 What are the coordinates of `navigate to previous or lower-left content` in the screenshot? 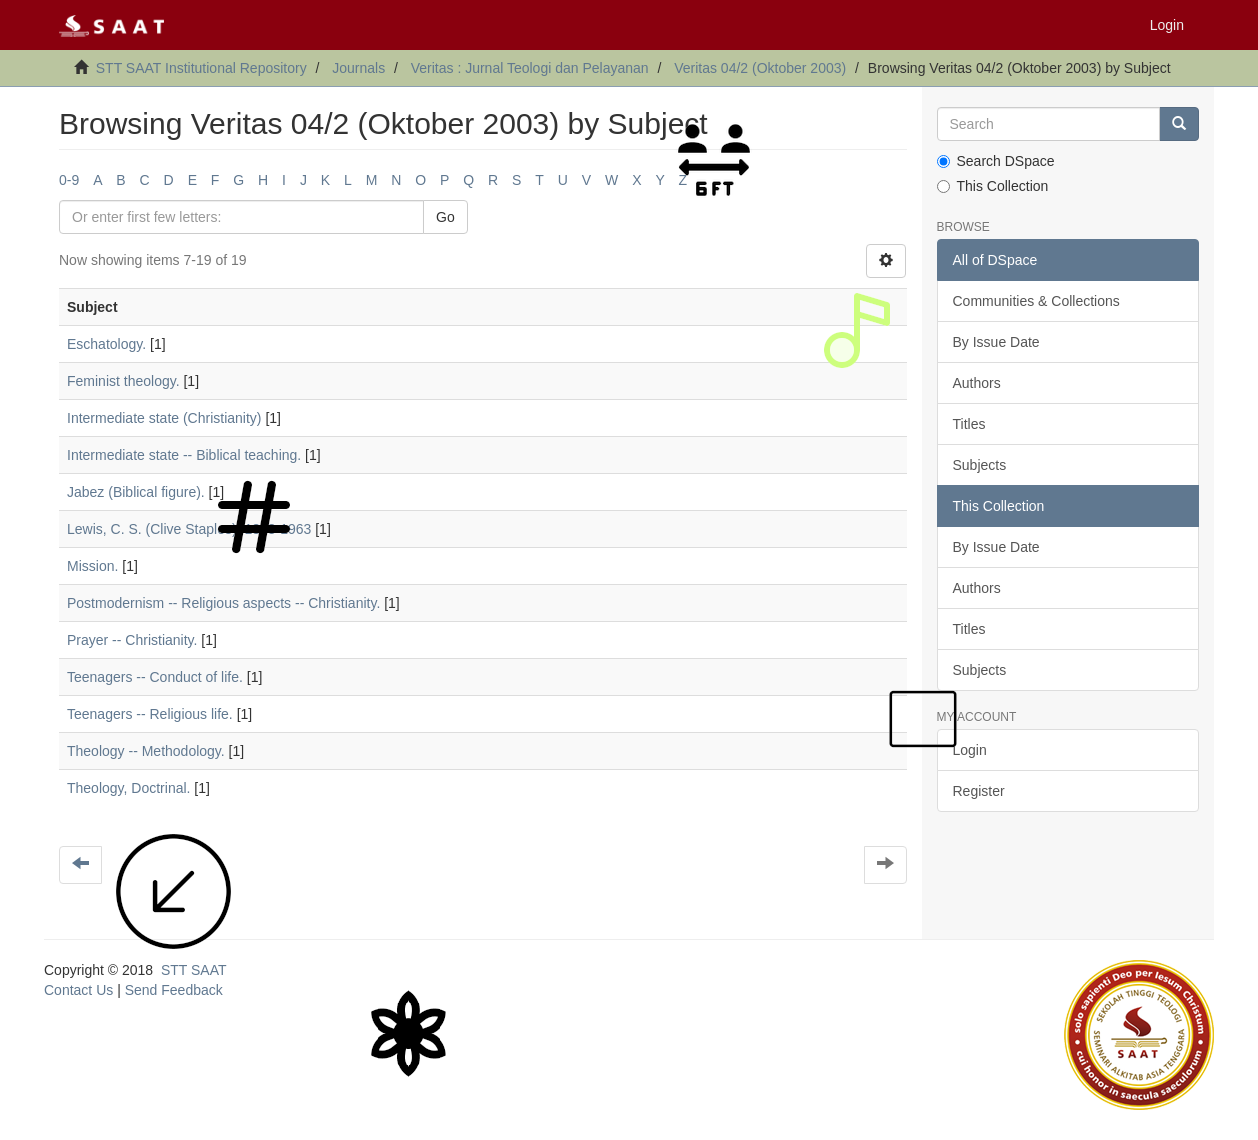 It's located at (173, 891).